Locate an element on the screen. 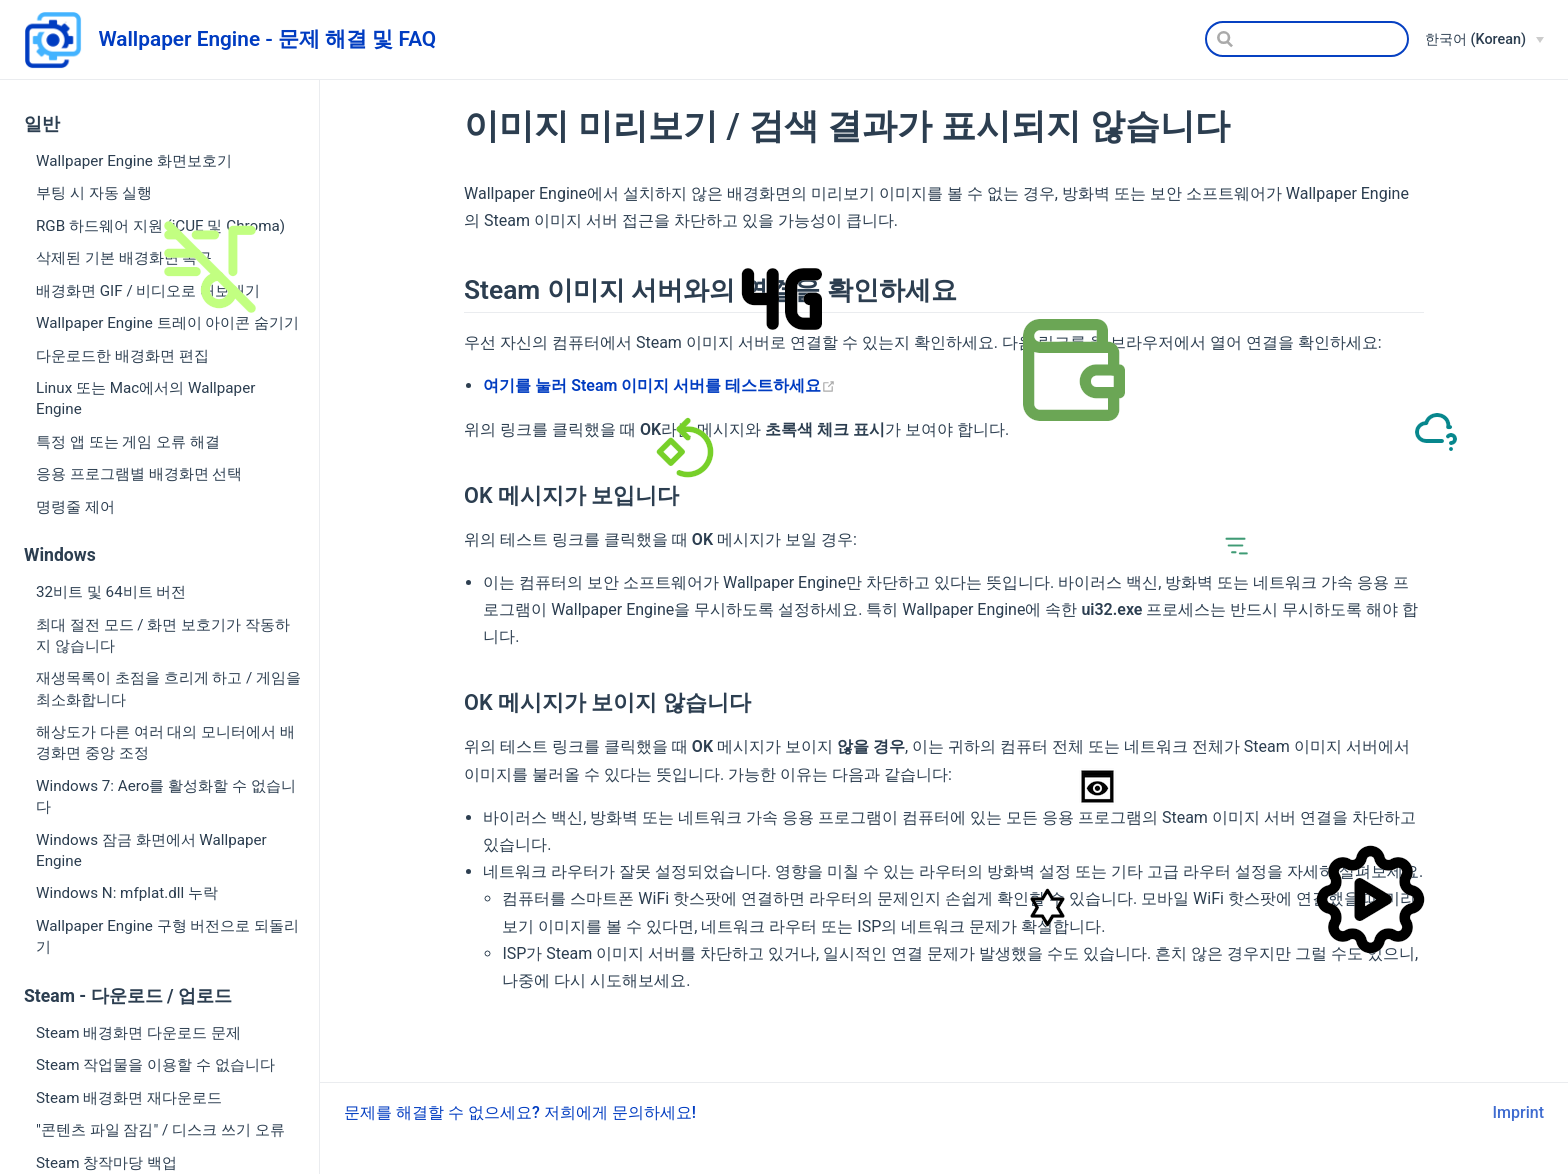 Image resolution: width=1568 pixels, height=1174 pixels. configure automation settings is located at coordinates (1370, 899).